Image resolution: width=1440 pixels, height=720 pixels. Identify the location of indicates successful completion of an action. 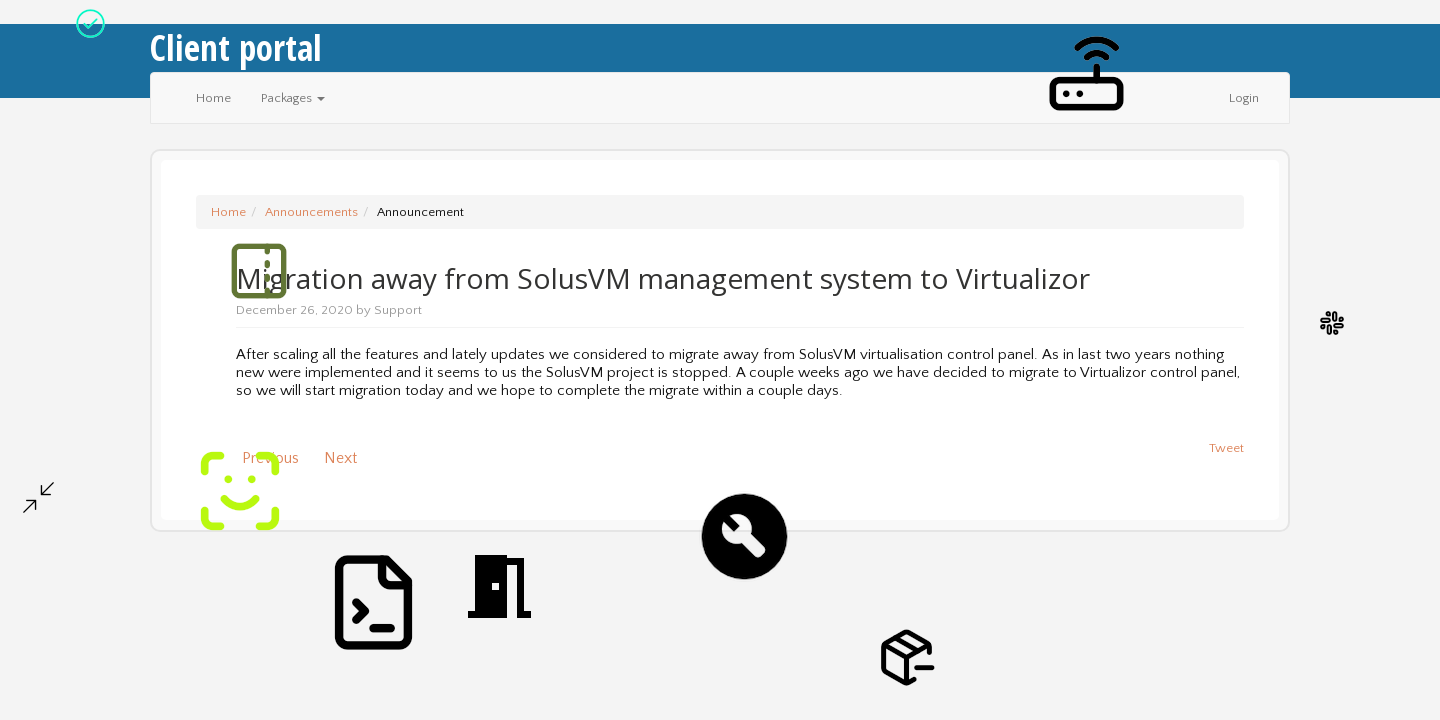
(90, 23).